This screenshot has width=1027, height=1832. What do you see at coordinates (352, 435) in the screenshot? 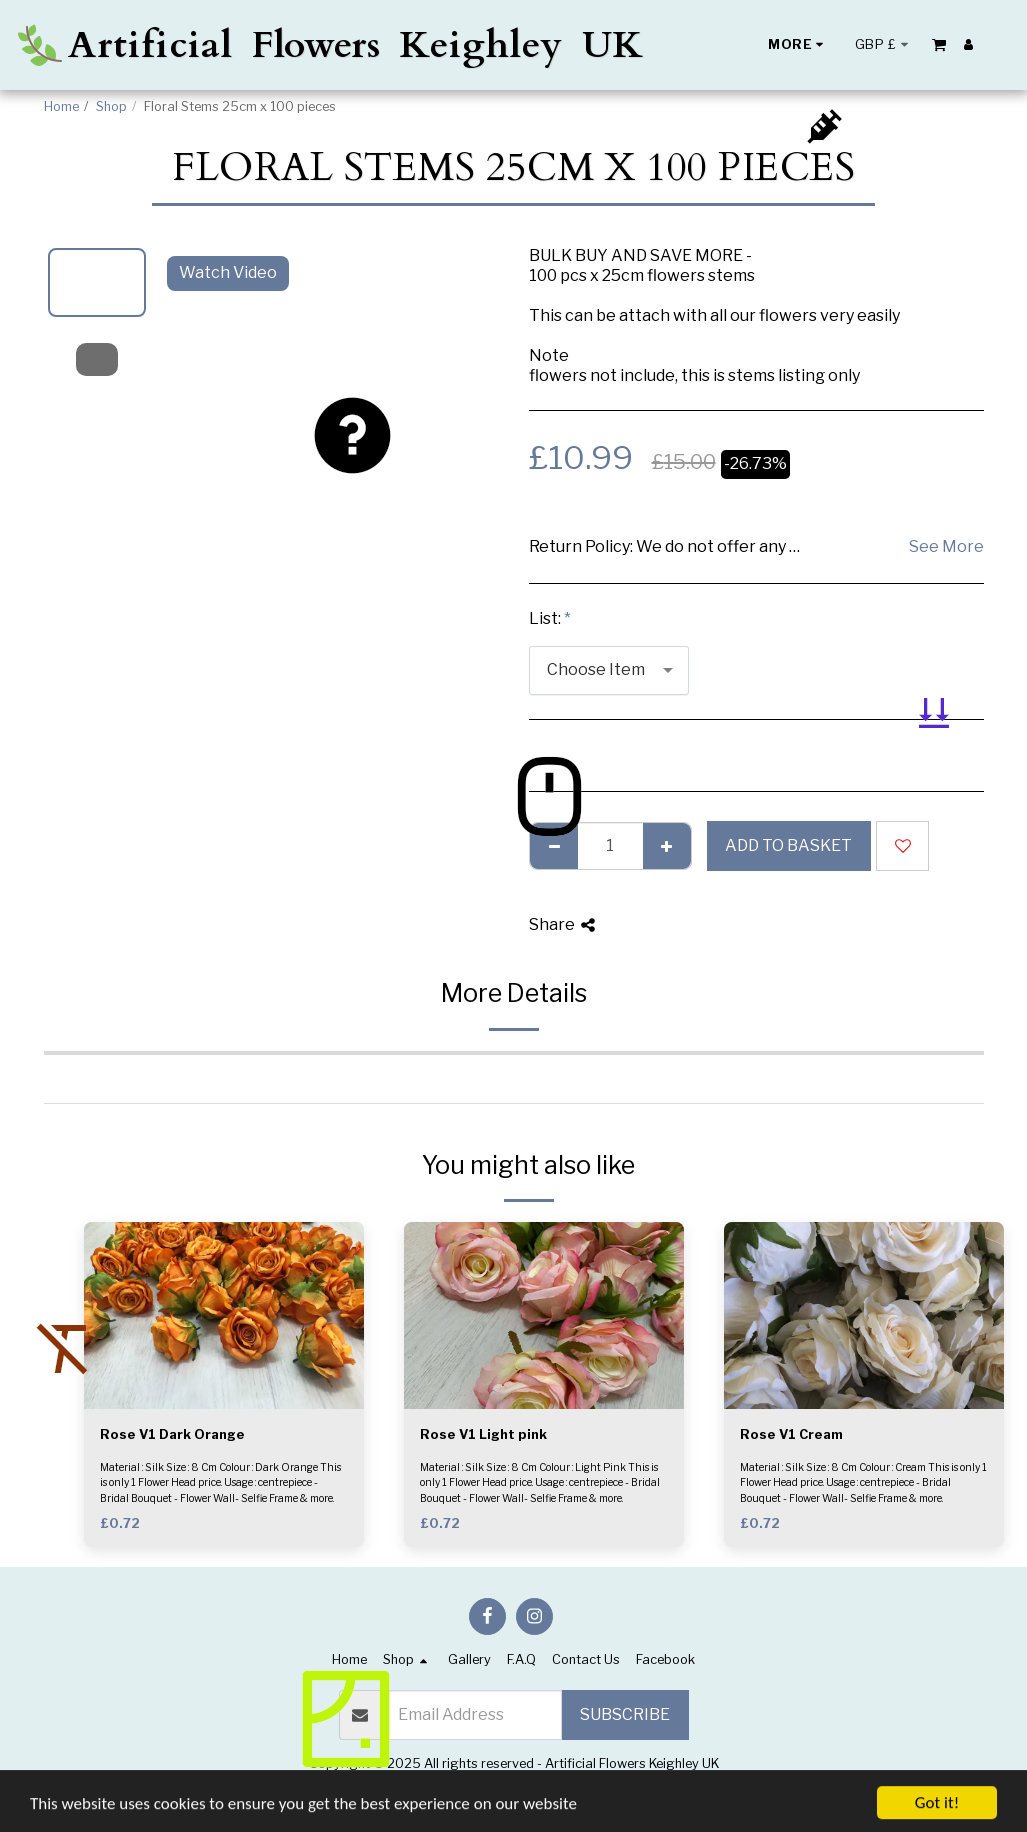
I see `access help or support` at bounding box center [352, 435].